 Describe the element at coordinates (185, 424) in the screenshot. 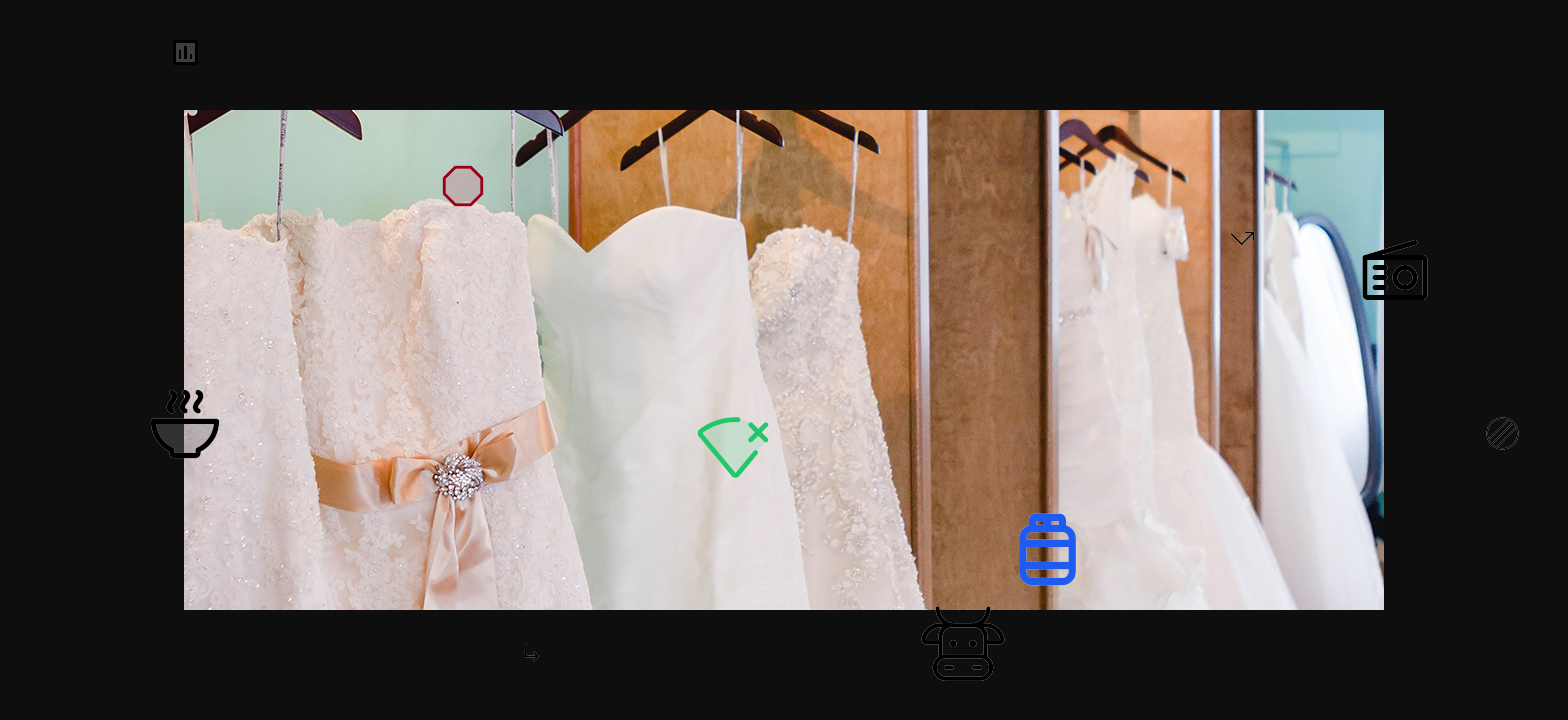

I see `indicates hot food or meal options` at that location.